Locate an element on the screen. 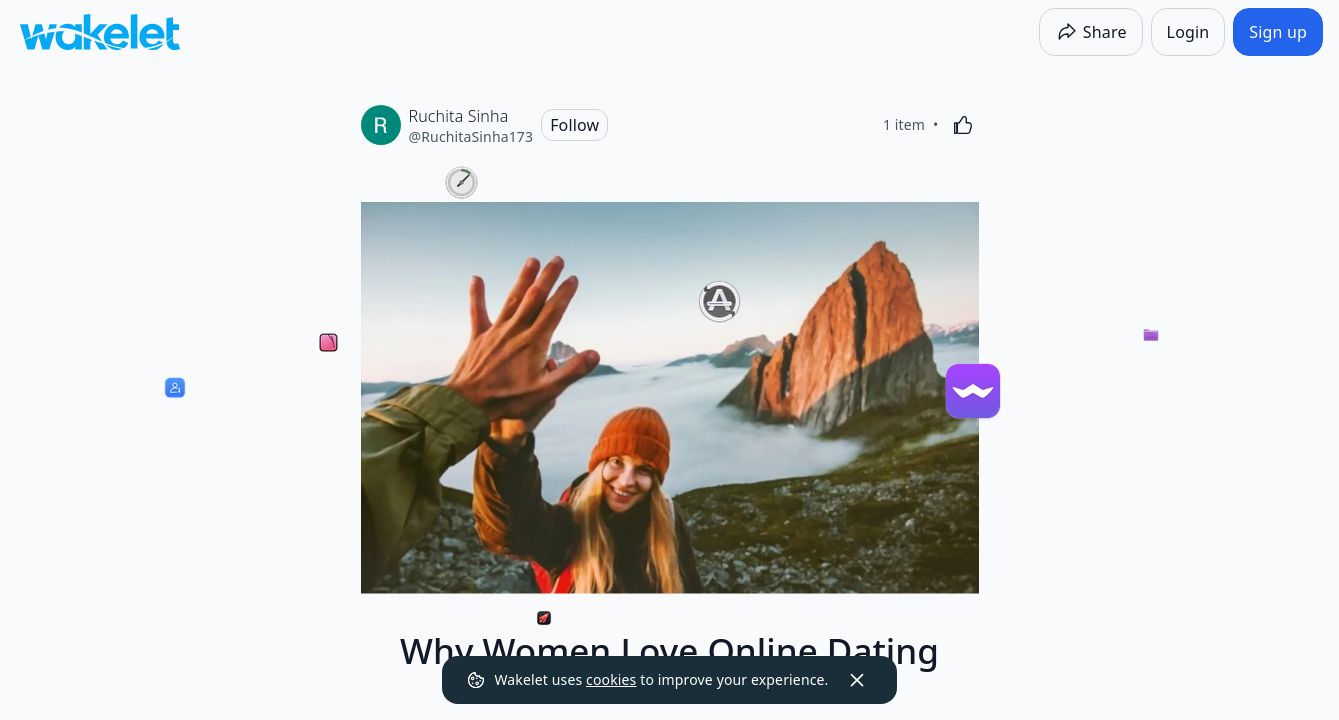 This screenshot has width=1339, height=720. open the software update manager is located at coordinates (719, 301).